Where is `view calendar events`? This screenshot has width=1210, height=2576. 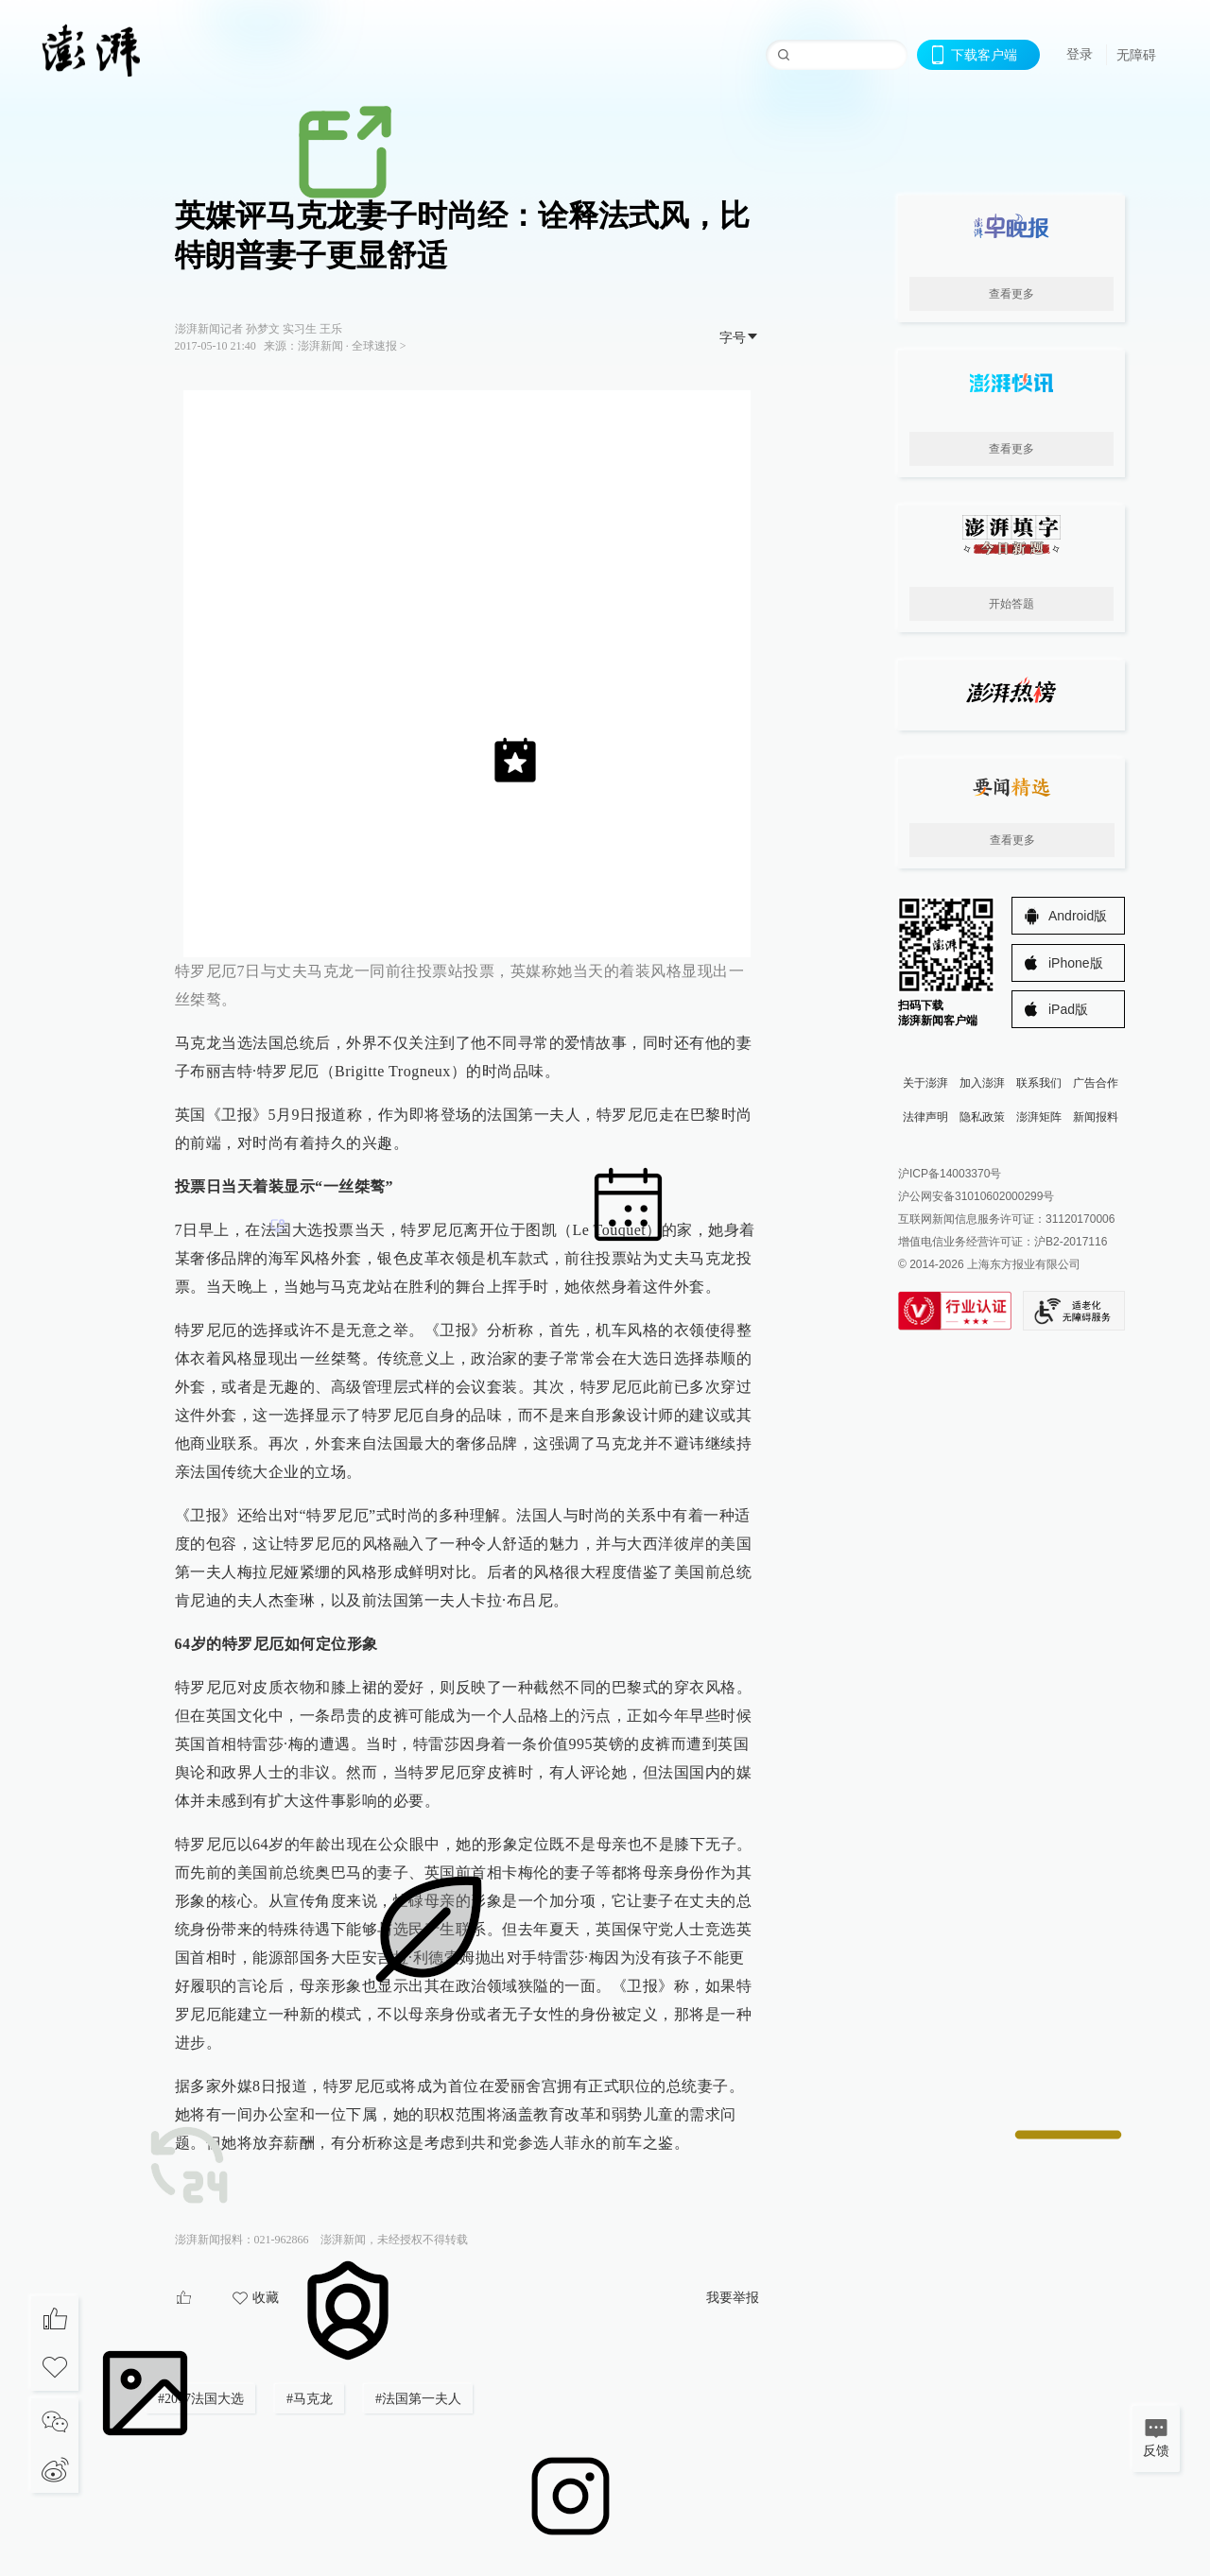 view calendar events is located at coordinates (628, 1207).